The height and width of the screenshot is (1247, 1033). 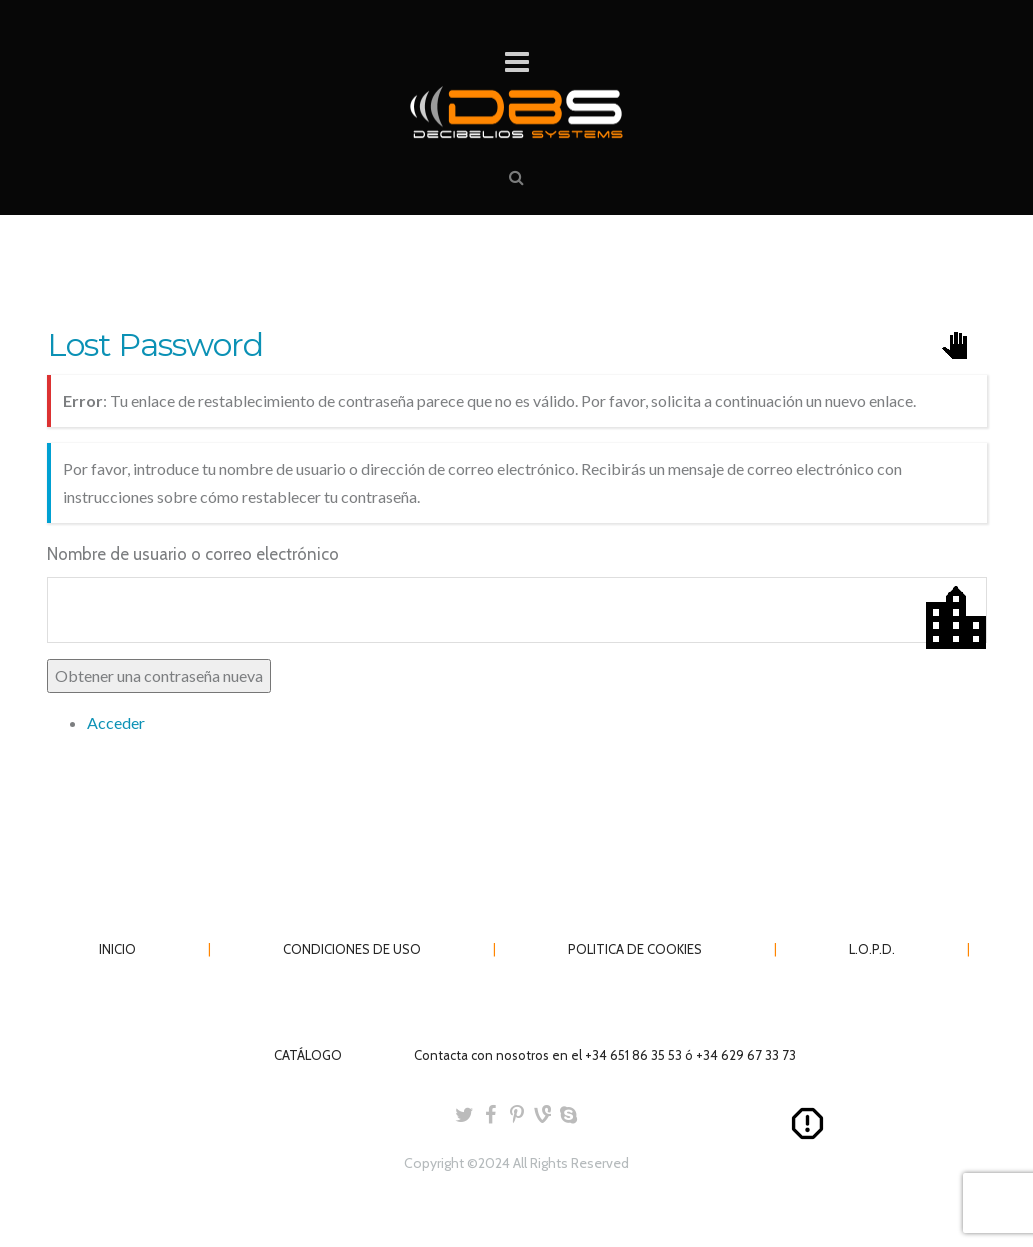 What do you see at coordinates (956, 619) in the screenshot?
I see `view city or urban location` at bounding box center [956, 619].